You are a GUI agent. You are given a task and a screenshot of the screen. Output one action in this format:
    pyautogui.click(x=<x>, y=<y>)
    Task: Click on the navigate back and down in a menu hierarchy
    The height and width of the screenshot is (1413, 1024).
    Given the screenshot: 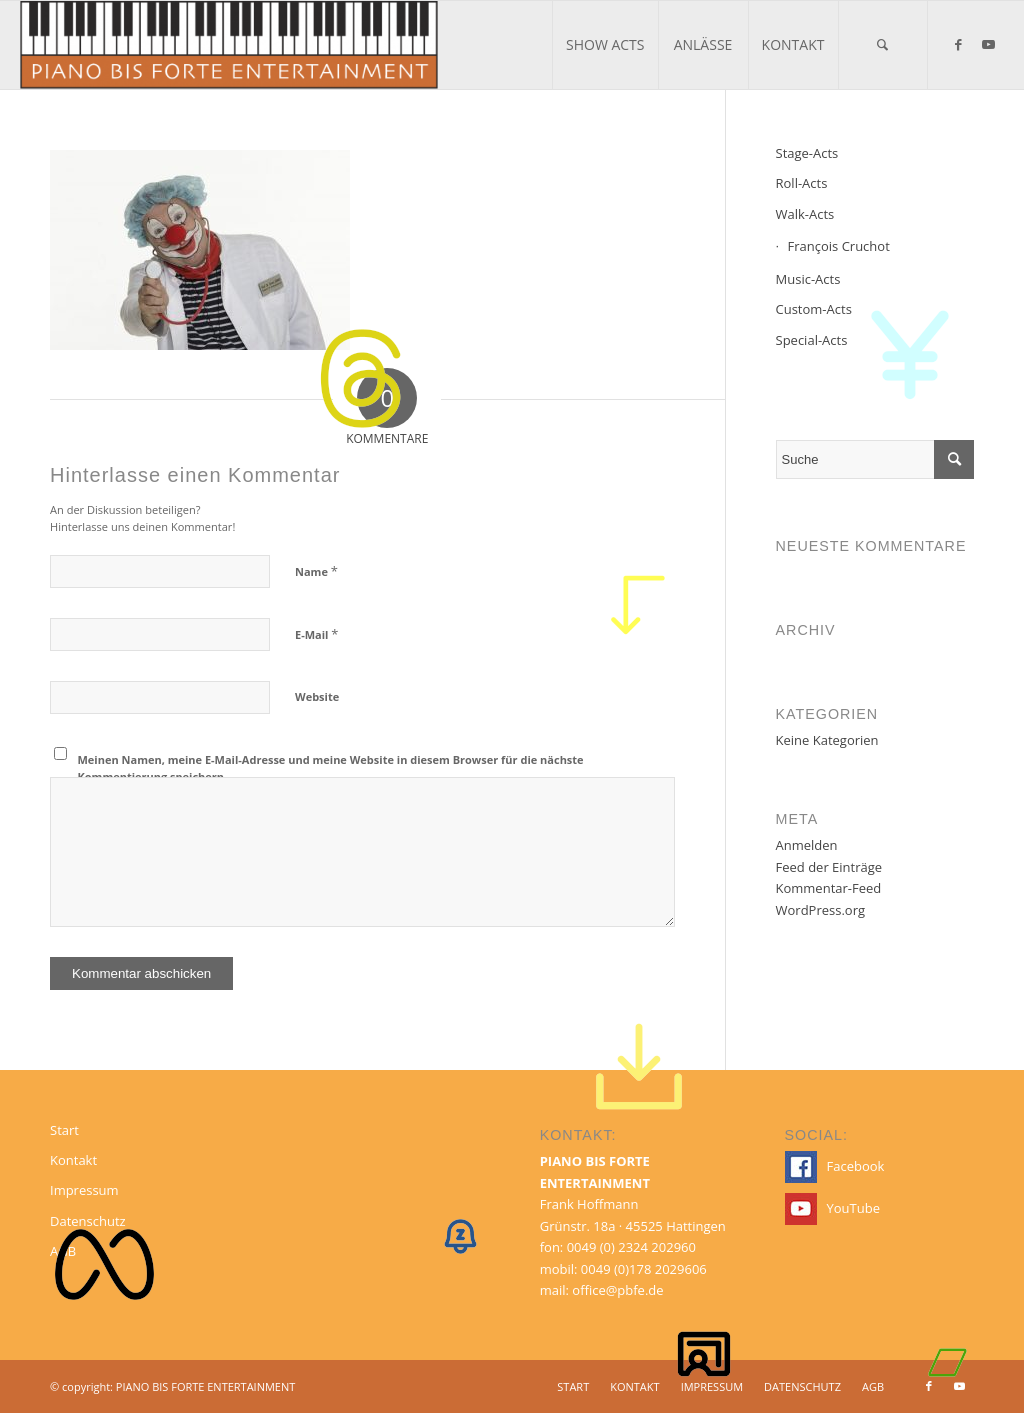 What is the action you would take?
    pyautogui.click(x=638, y=605)
    